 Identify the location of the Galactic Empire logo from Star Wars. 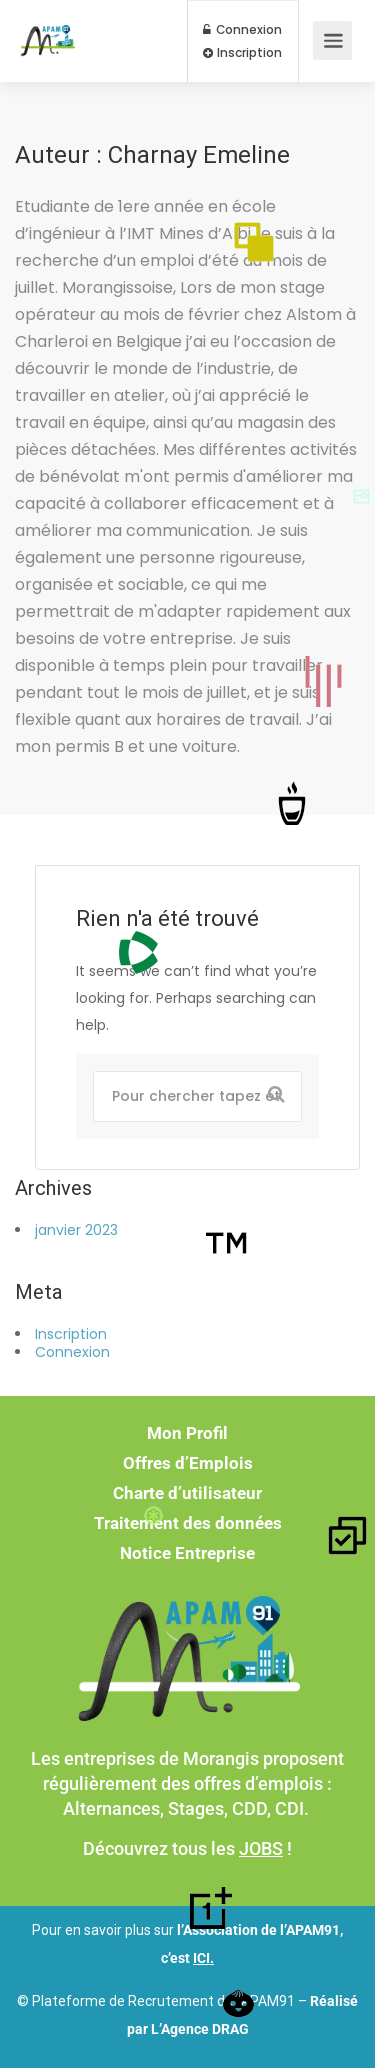
(153, 1515).